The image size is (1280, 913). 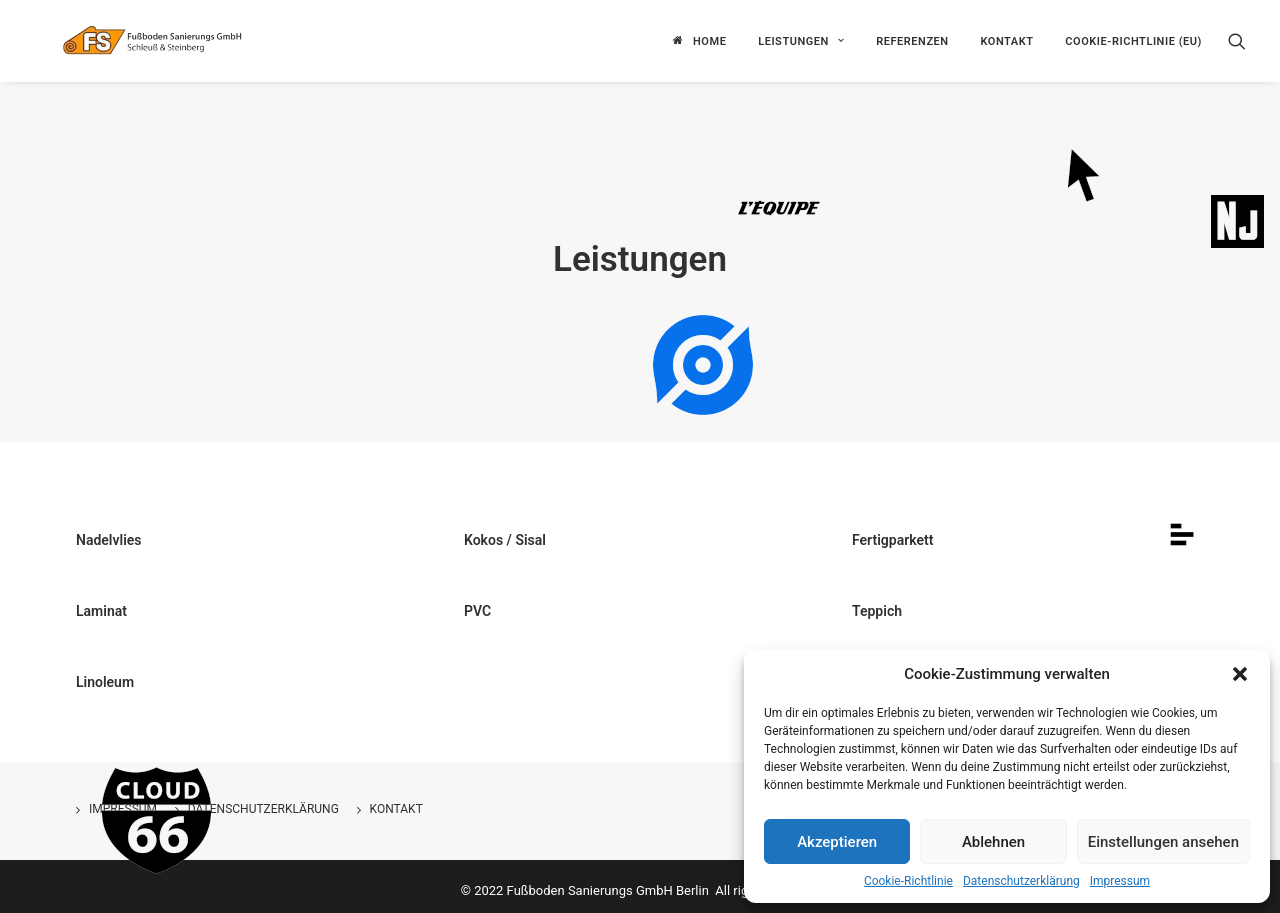 I want to click on launch honor of kings game, so click(x=703, y=365).